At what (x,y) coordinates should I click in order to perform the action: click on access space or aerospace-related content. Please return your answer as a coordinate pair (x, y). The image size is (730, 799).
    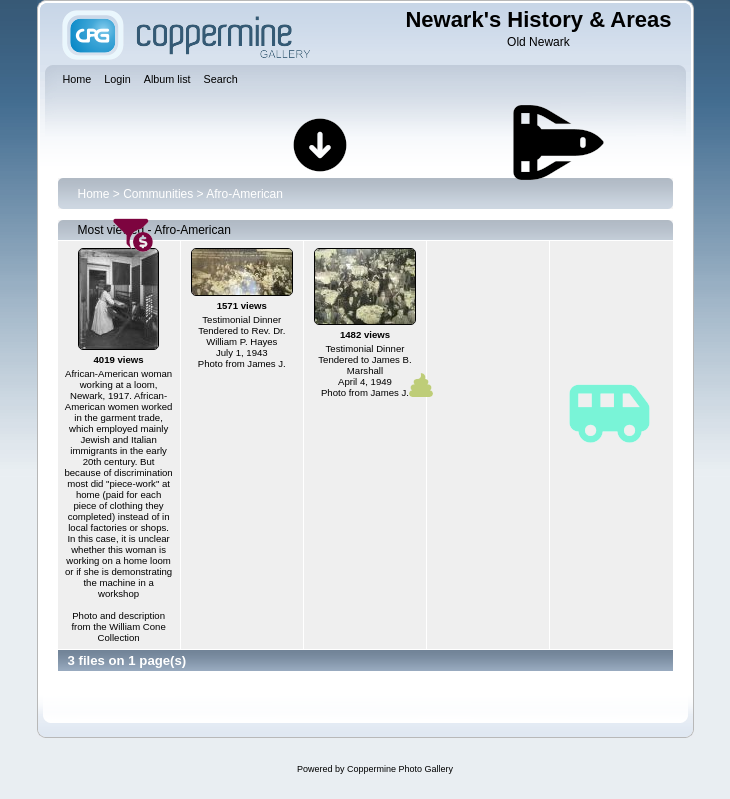
    Looking at the image, I should click on (561, 142).